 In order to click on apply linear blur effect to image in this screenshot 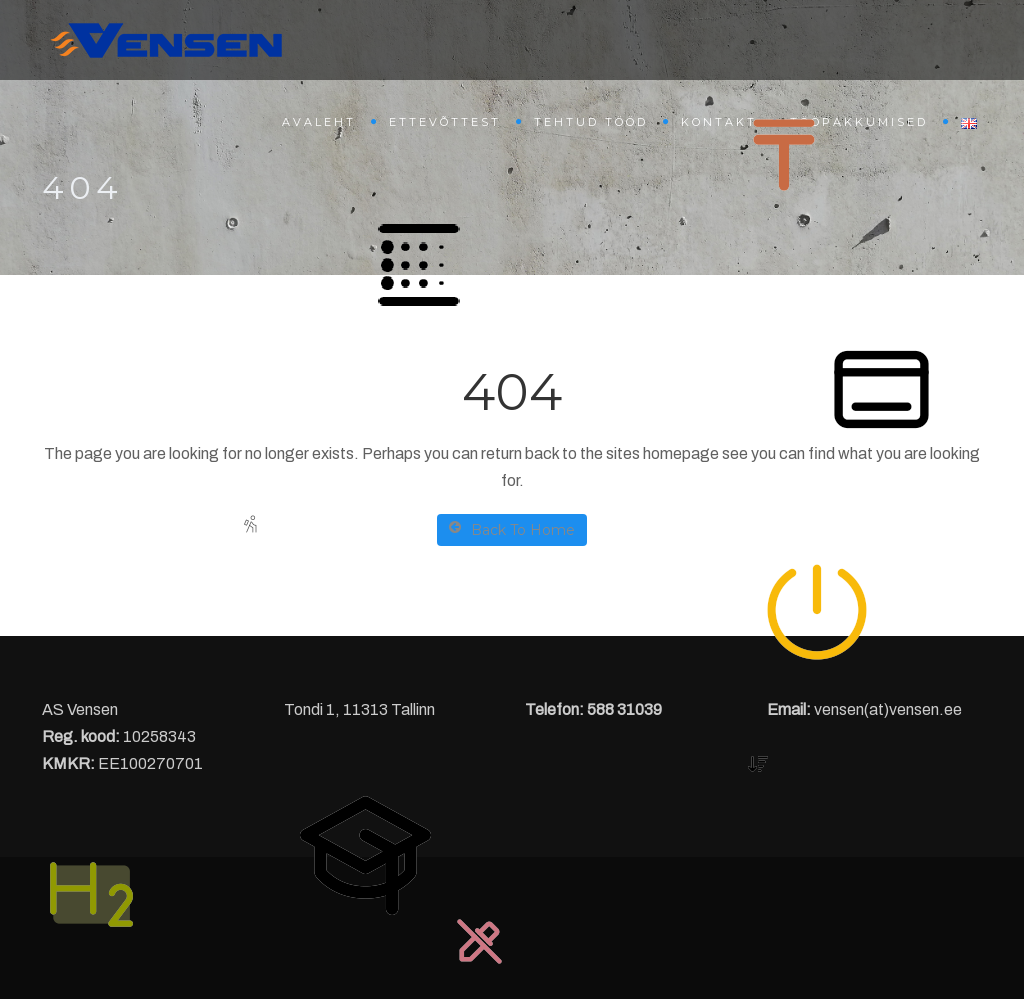, I will do `click(419, 265)`.